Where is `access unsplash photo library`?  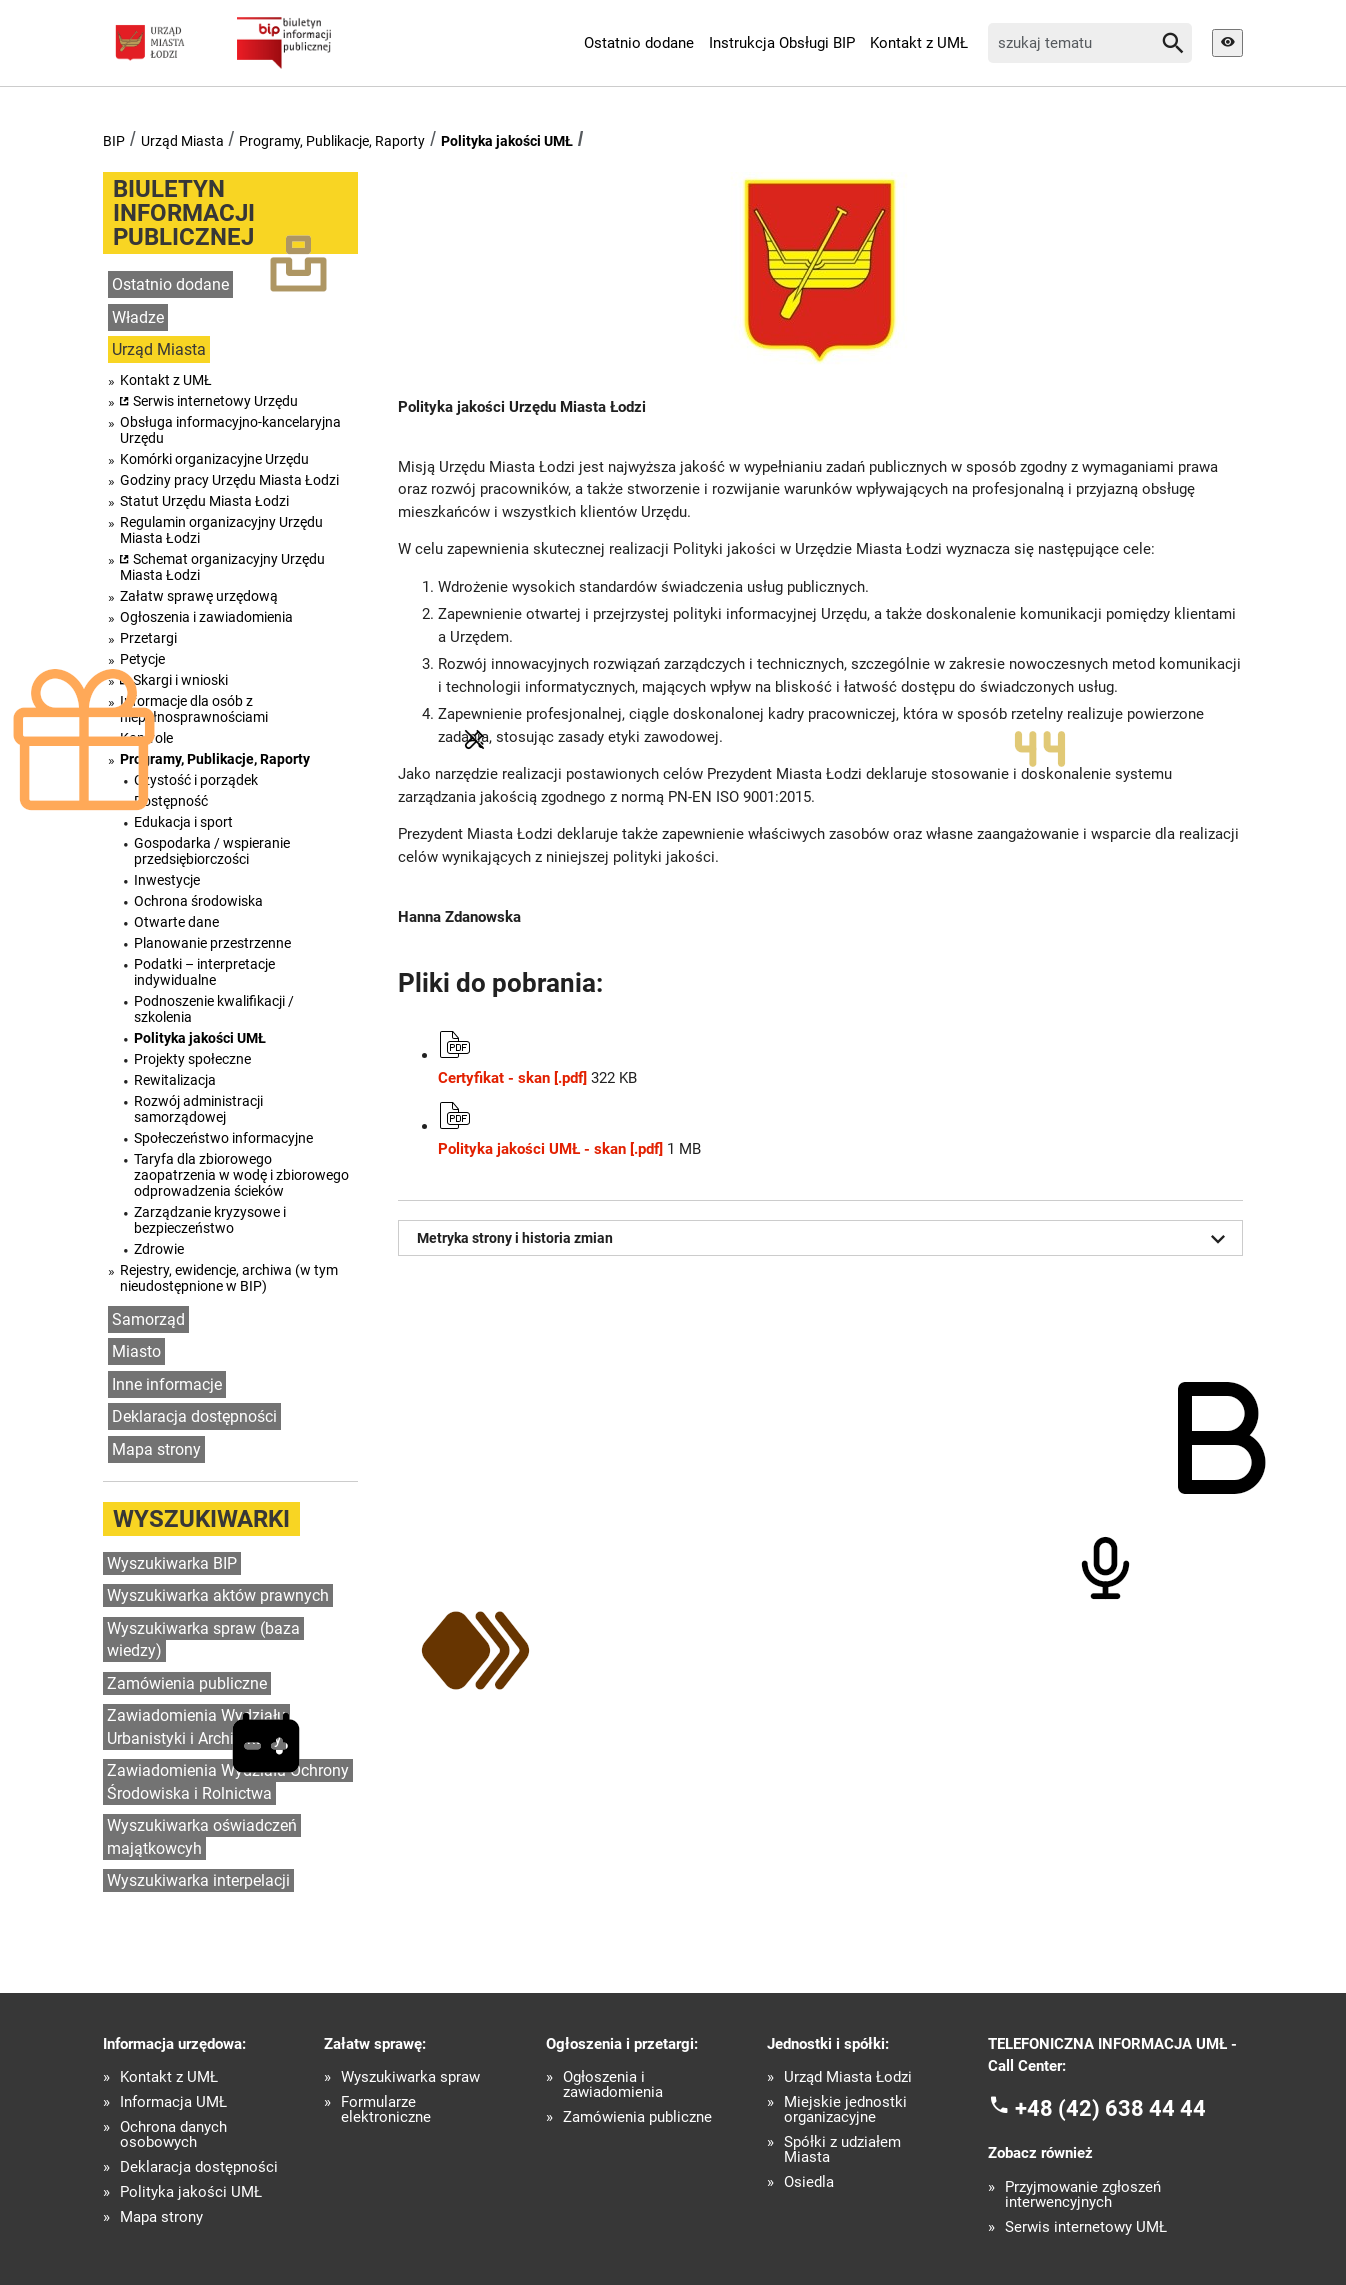 access unsplash photo library is located at coordinates (298, 263).